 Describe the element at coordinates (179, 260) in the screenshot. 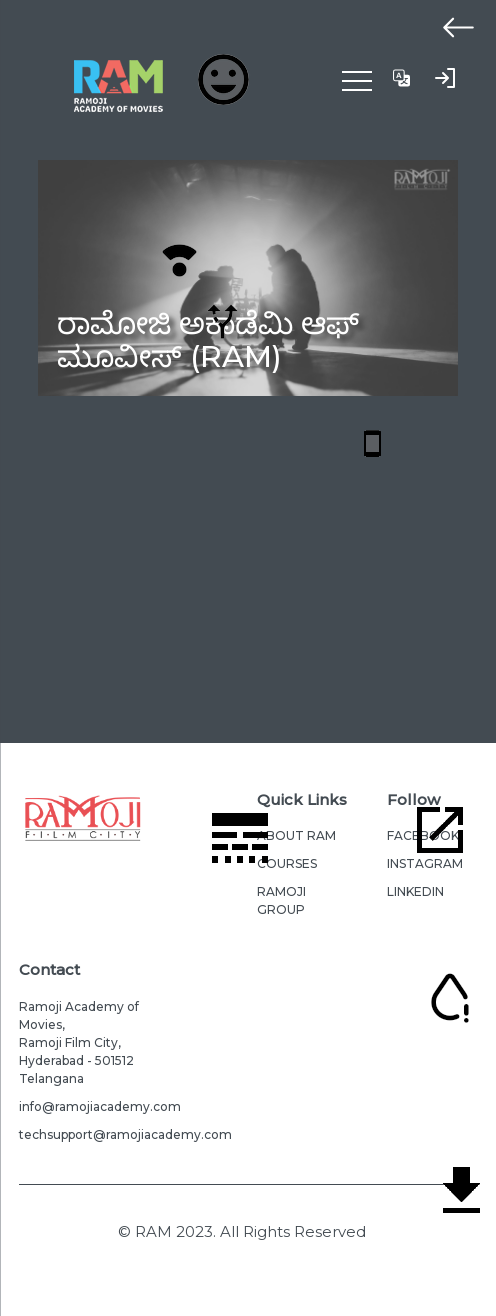

I see `calibrate your device's compass` at that location.